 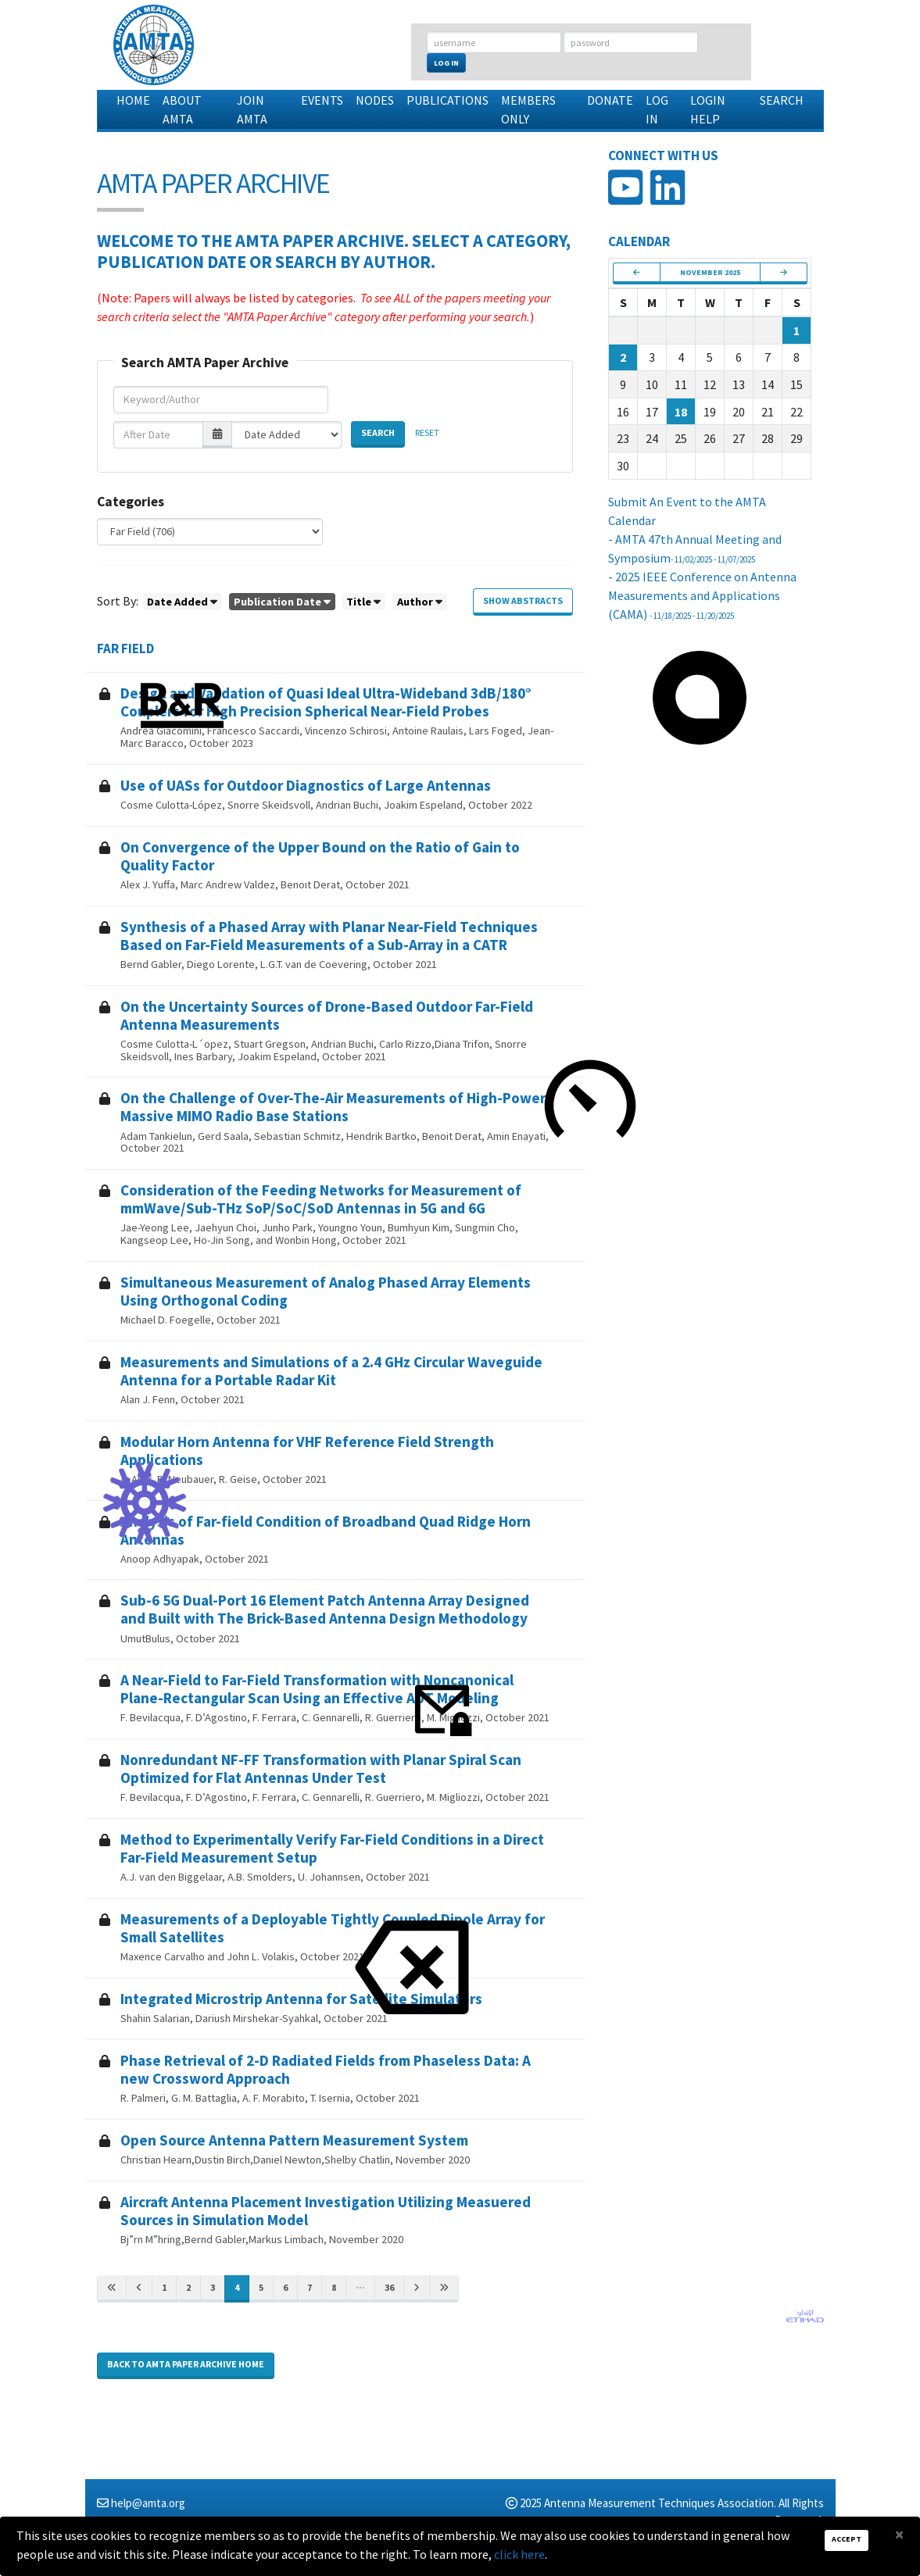 What do you see at coordinates (805, 2316) in the screenshot?
I see `open the Etihad Airways app` at bounding box center [805, 2316].